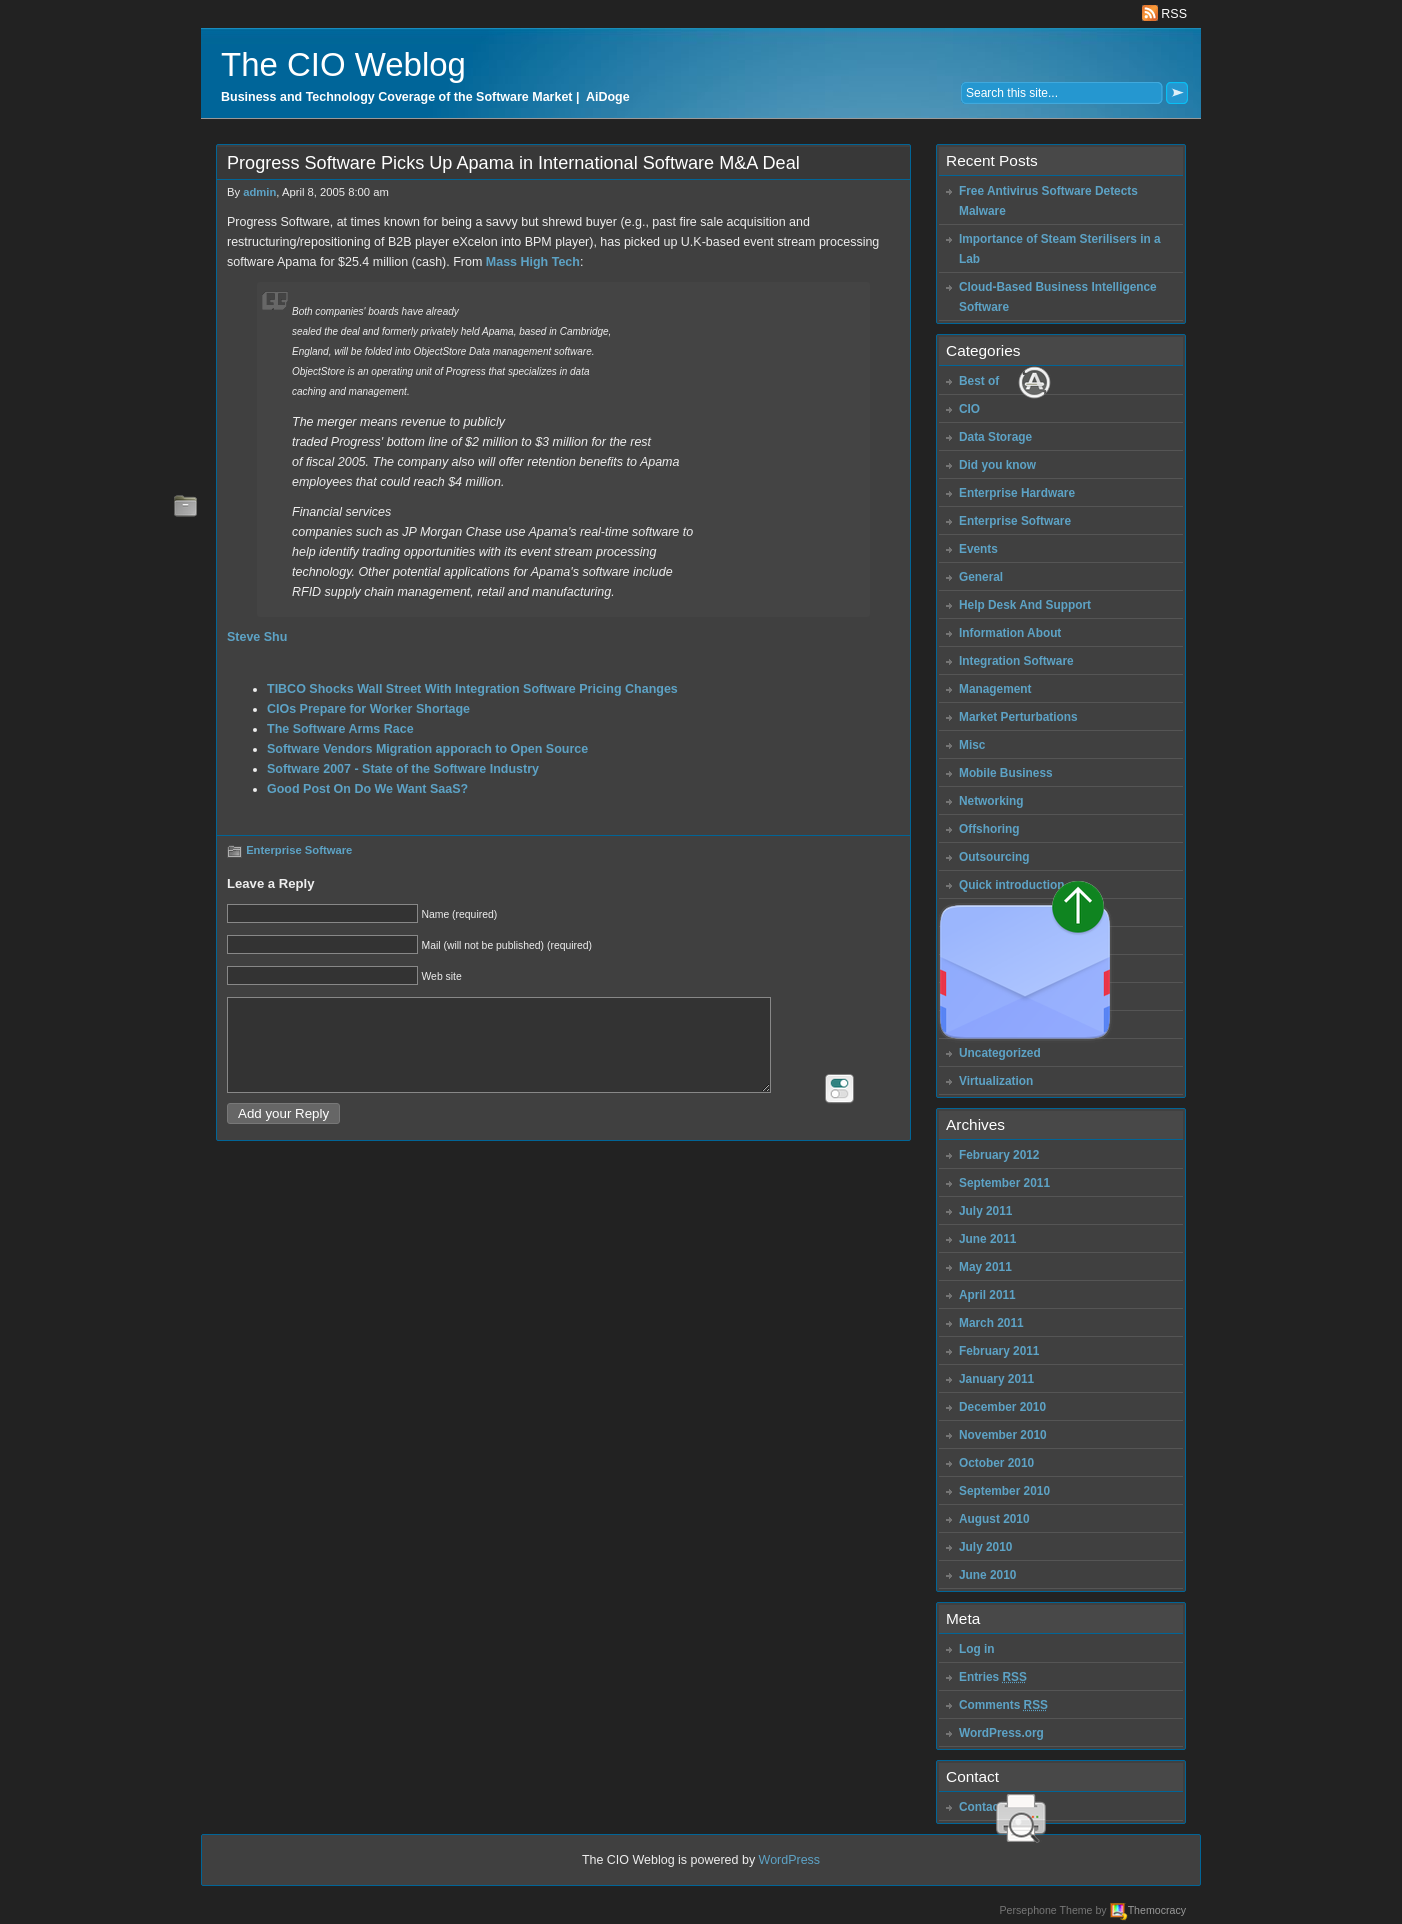 The height and width of the screenshot is (1924, 1402). Describe the element at coordinates (1034, 382) in the screenshot. I see `open the software update application` at that location.